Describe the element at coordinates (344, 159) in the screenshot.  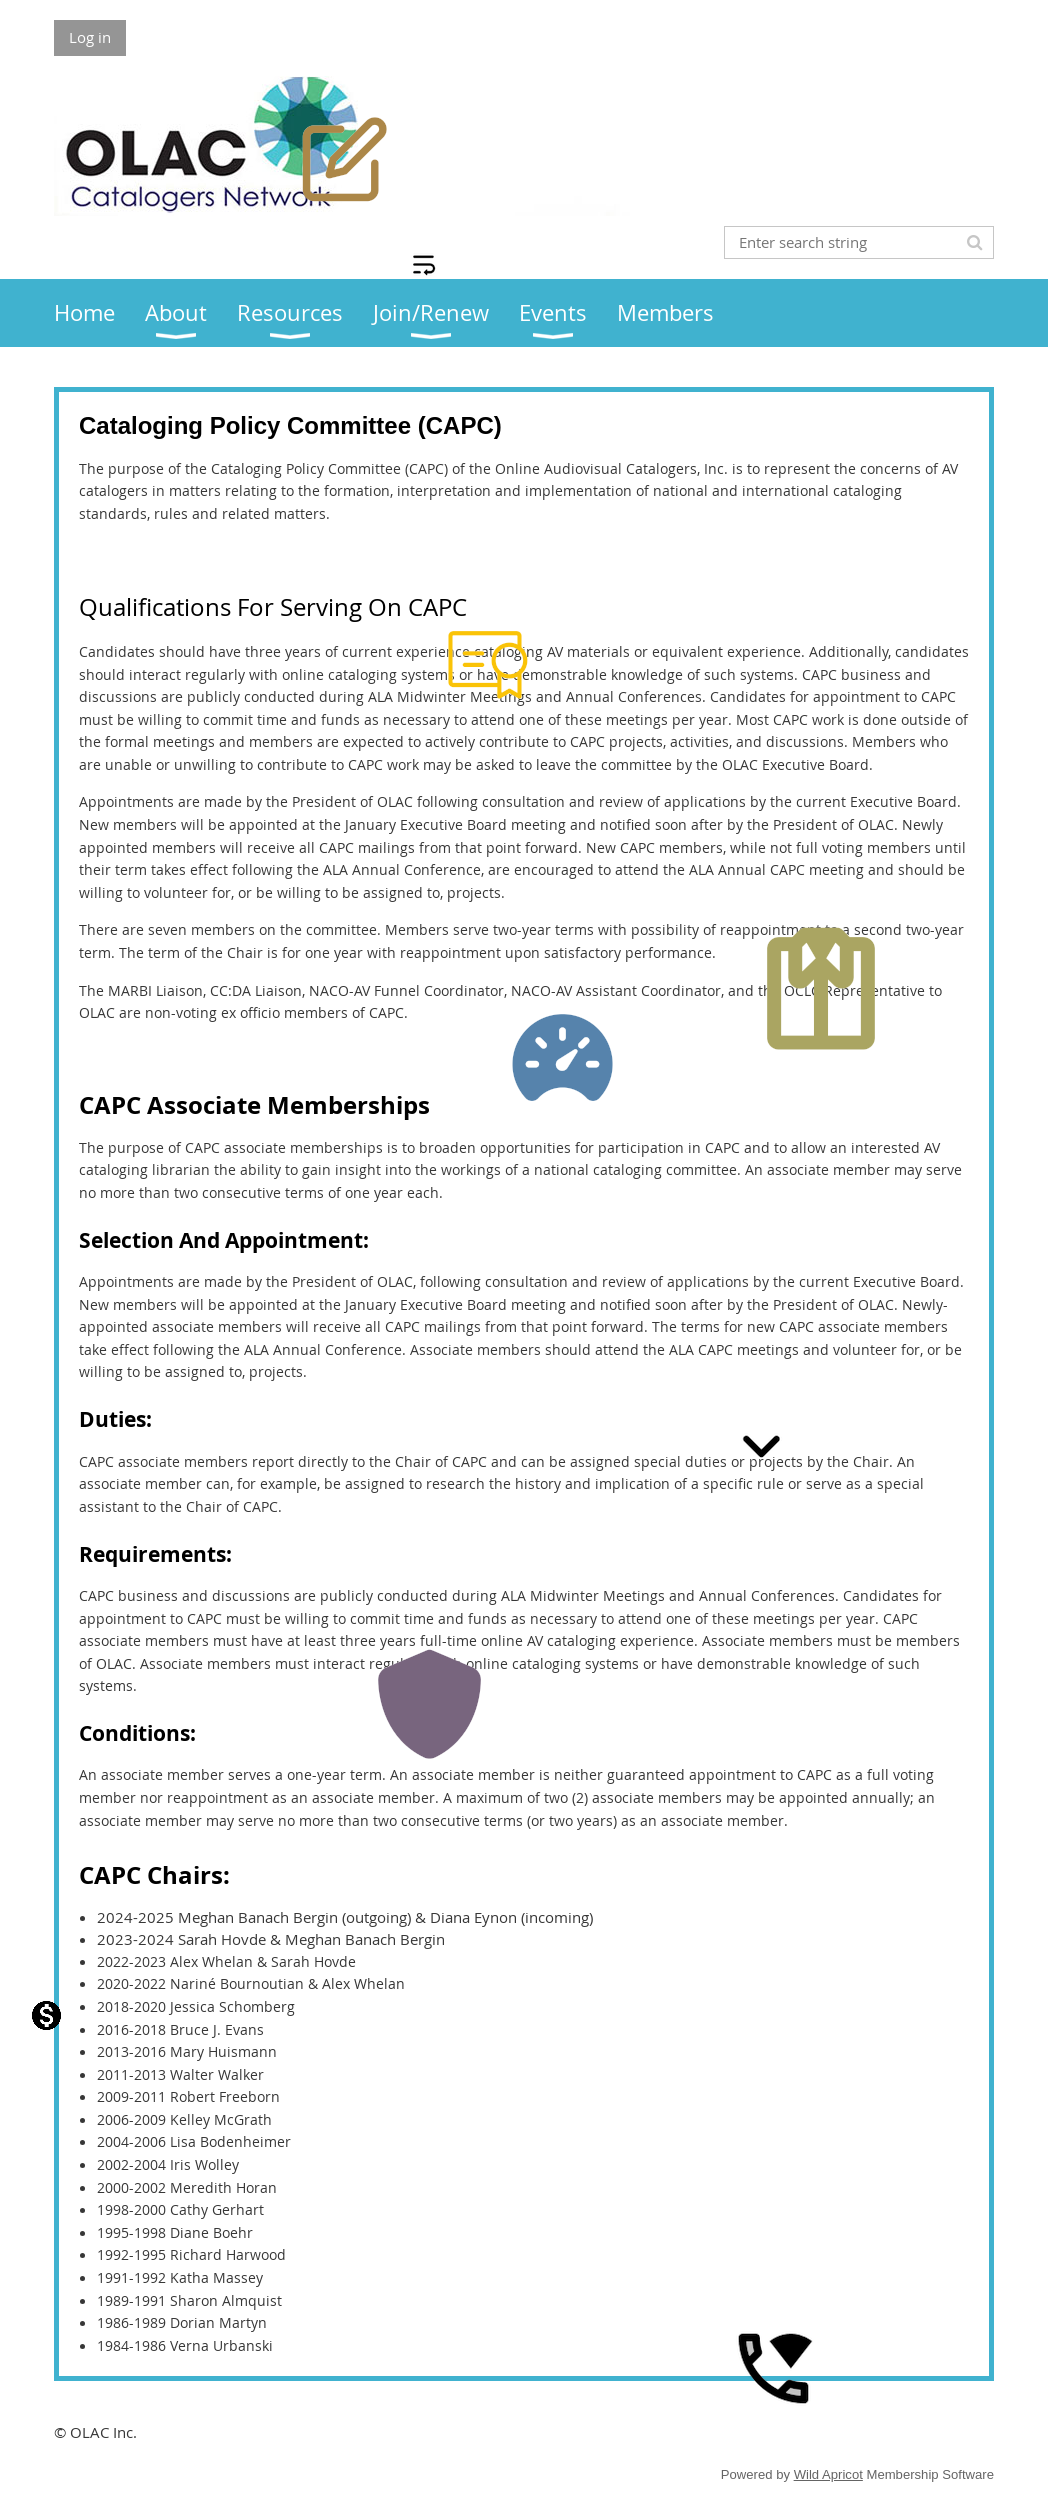
I see `edit or modify content` at that location.